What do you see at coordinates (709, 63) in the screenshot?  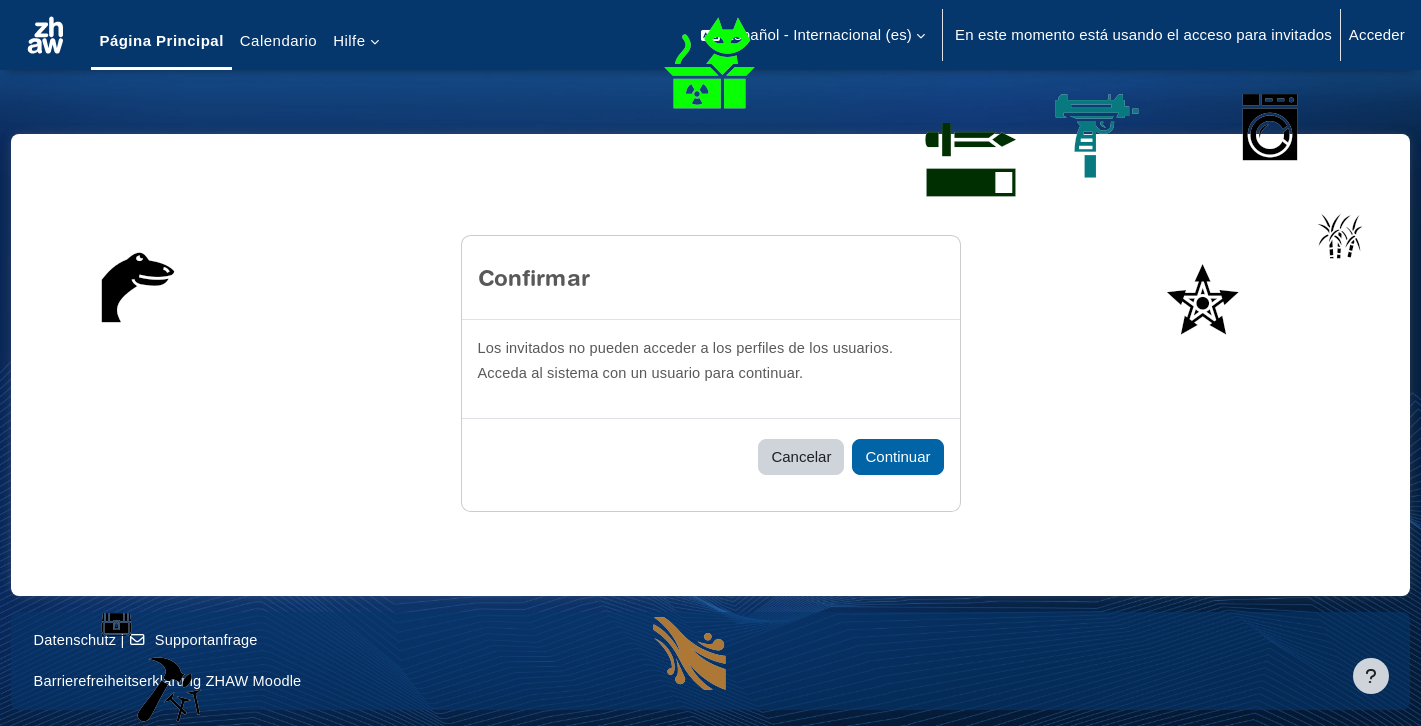 I see `indicates a quantum state where the outcome is alive/positive` at bounding box center [709, 63].